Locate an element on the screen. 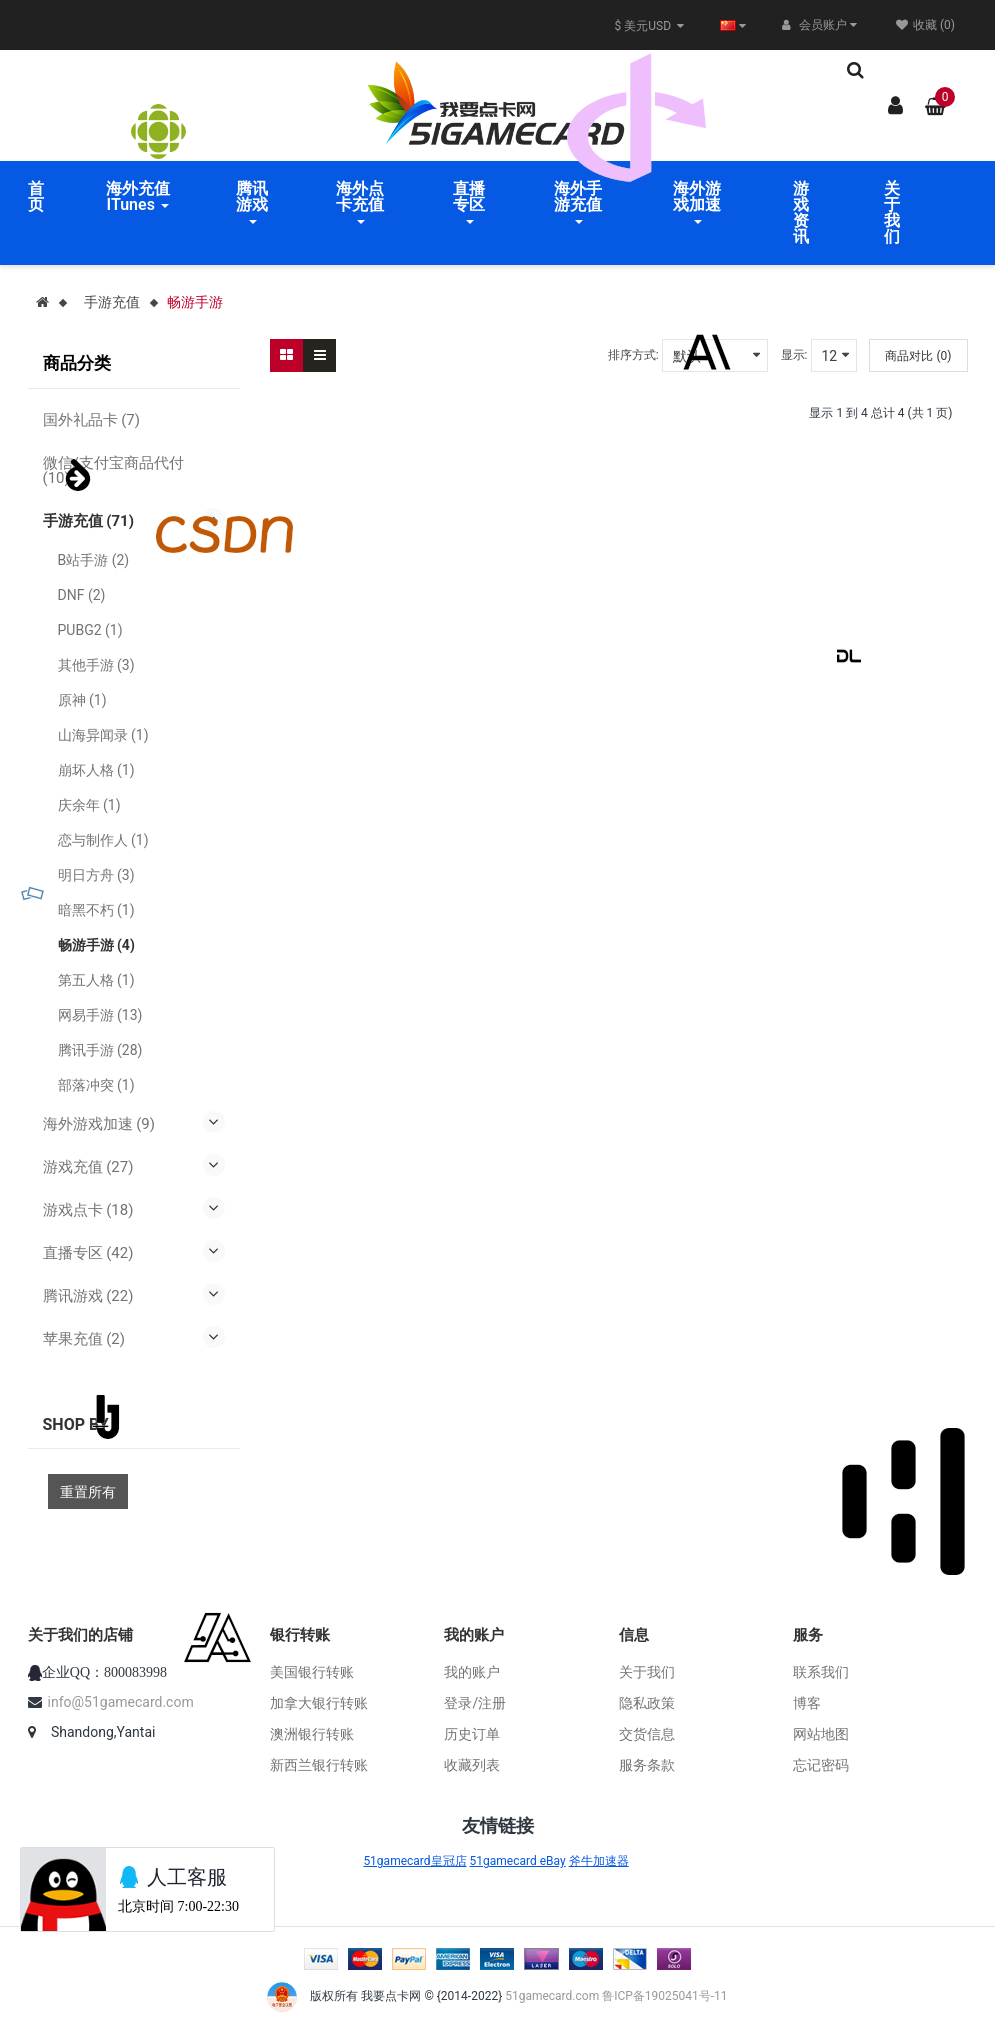  open slickpic photo sharing app is located at coordinates (32, 893).